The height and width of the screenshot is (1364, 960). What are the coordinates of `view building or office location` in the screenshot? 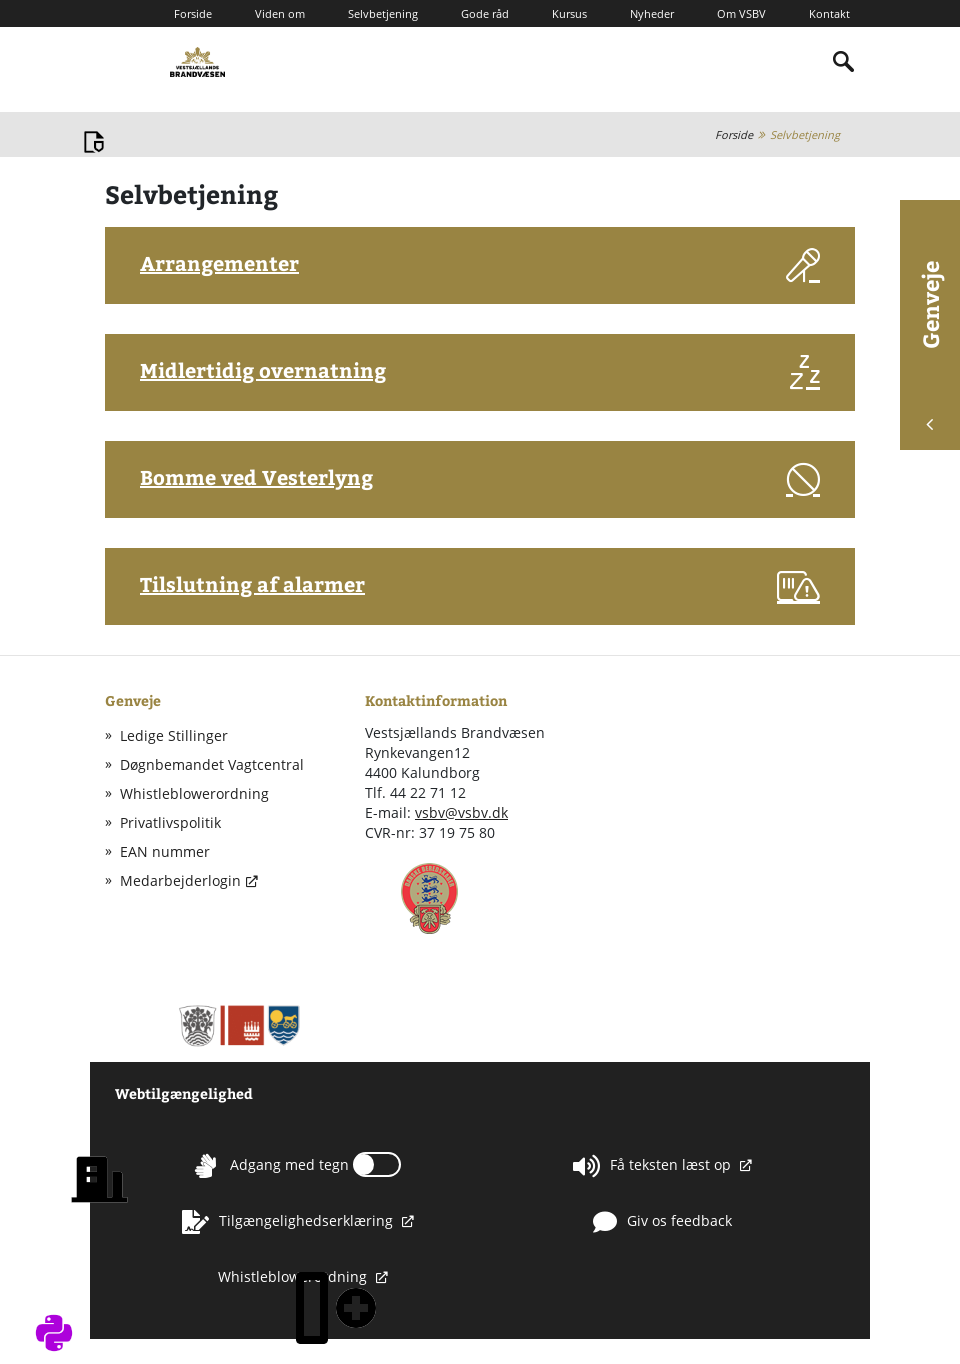 It's located at (99, 1179).